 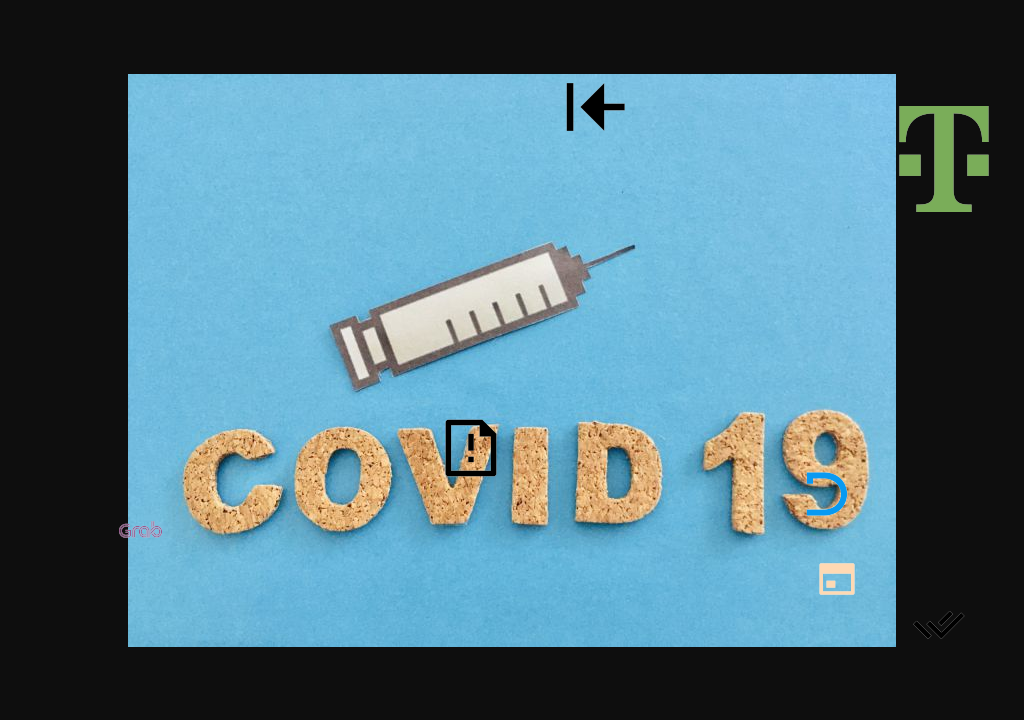 What do you see at coordinates (594, 107) in the screenshot?
I see `collapse panel to the left` at bounding box center [594, 107].